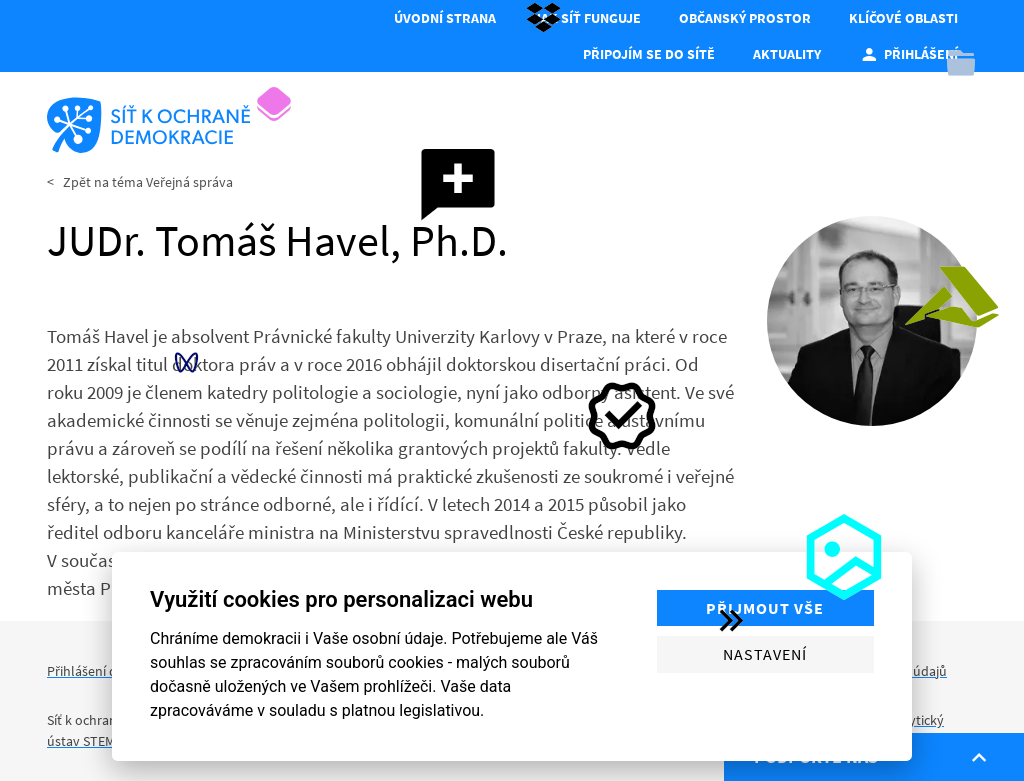 The image size is (1024, 781). Describe the element at coordinates (543, 17) in the screenshot. I see `open Dropbox cloud storage` at that location.